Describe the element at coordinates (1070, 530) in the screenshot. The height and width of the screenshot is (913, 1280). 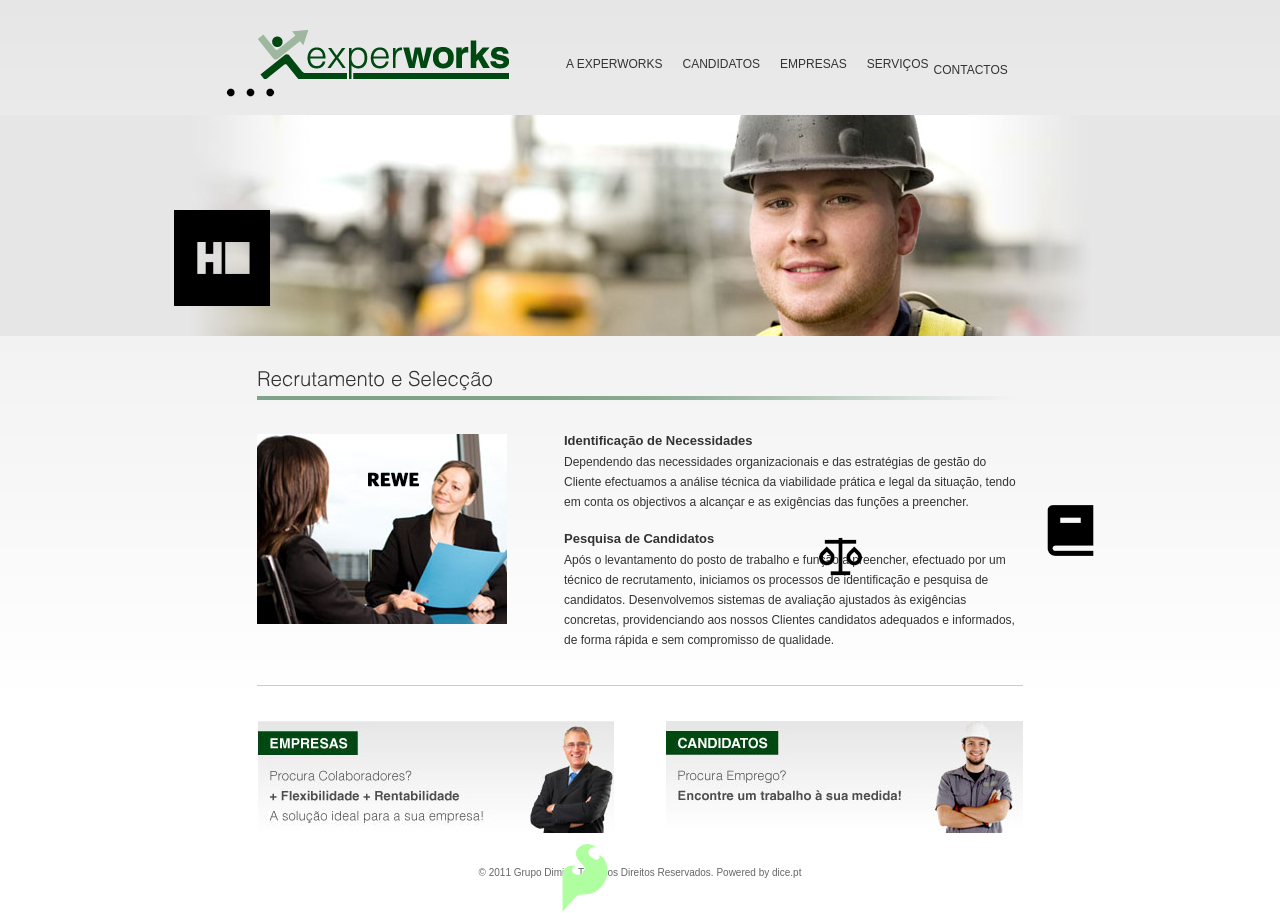
I see `open a book or reading app` at that location.